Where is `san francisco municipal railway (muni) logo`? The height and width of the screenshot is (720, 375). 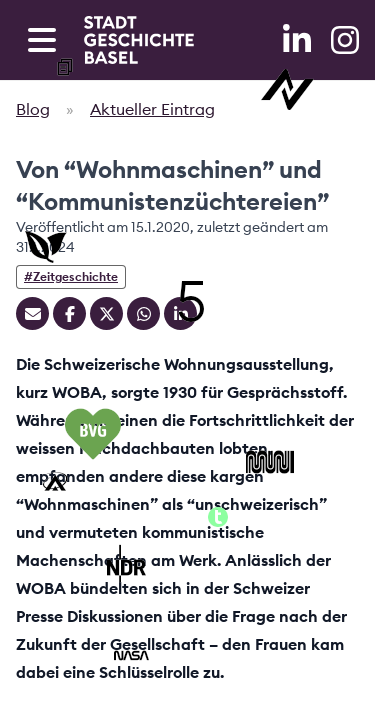 san francisco municipal railway (muni) logo is located at coordinates (270, 462).